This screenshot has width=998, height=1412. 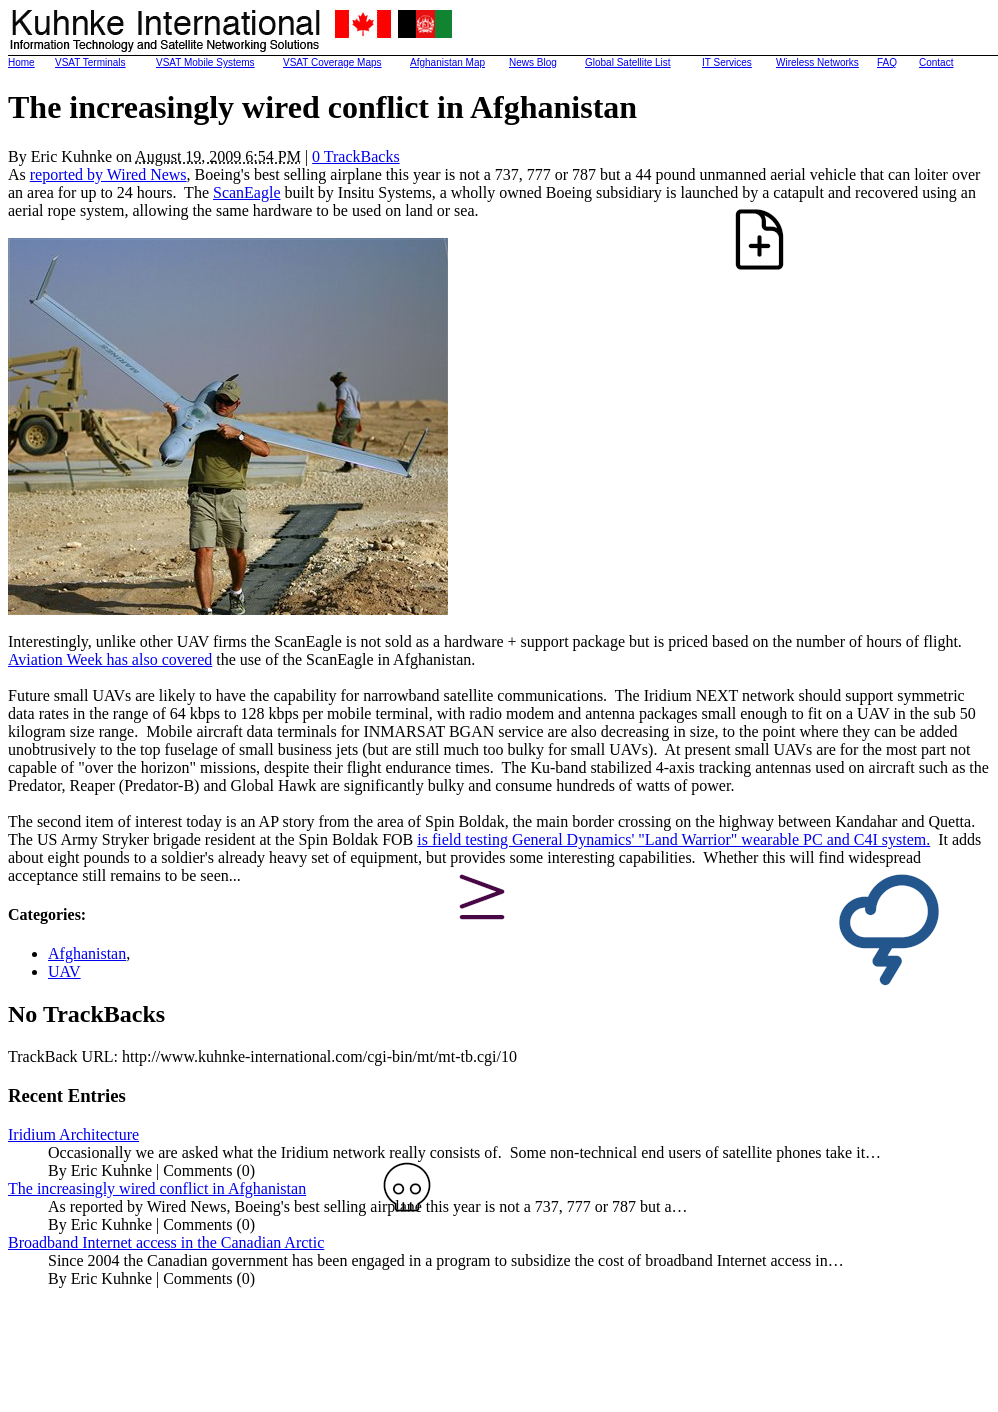 What do you see at coordinates (759, 239) in the screenshot?
I see `create a new document` at bounding box center [759, 239].